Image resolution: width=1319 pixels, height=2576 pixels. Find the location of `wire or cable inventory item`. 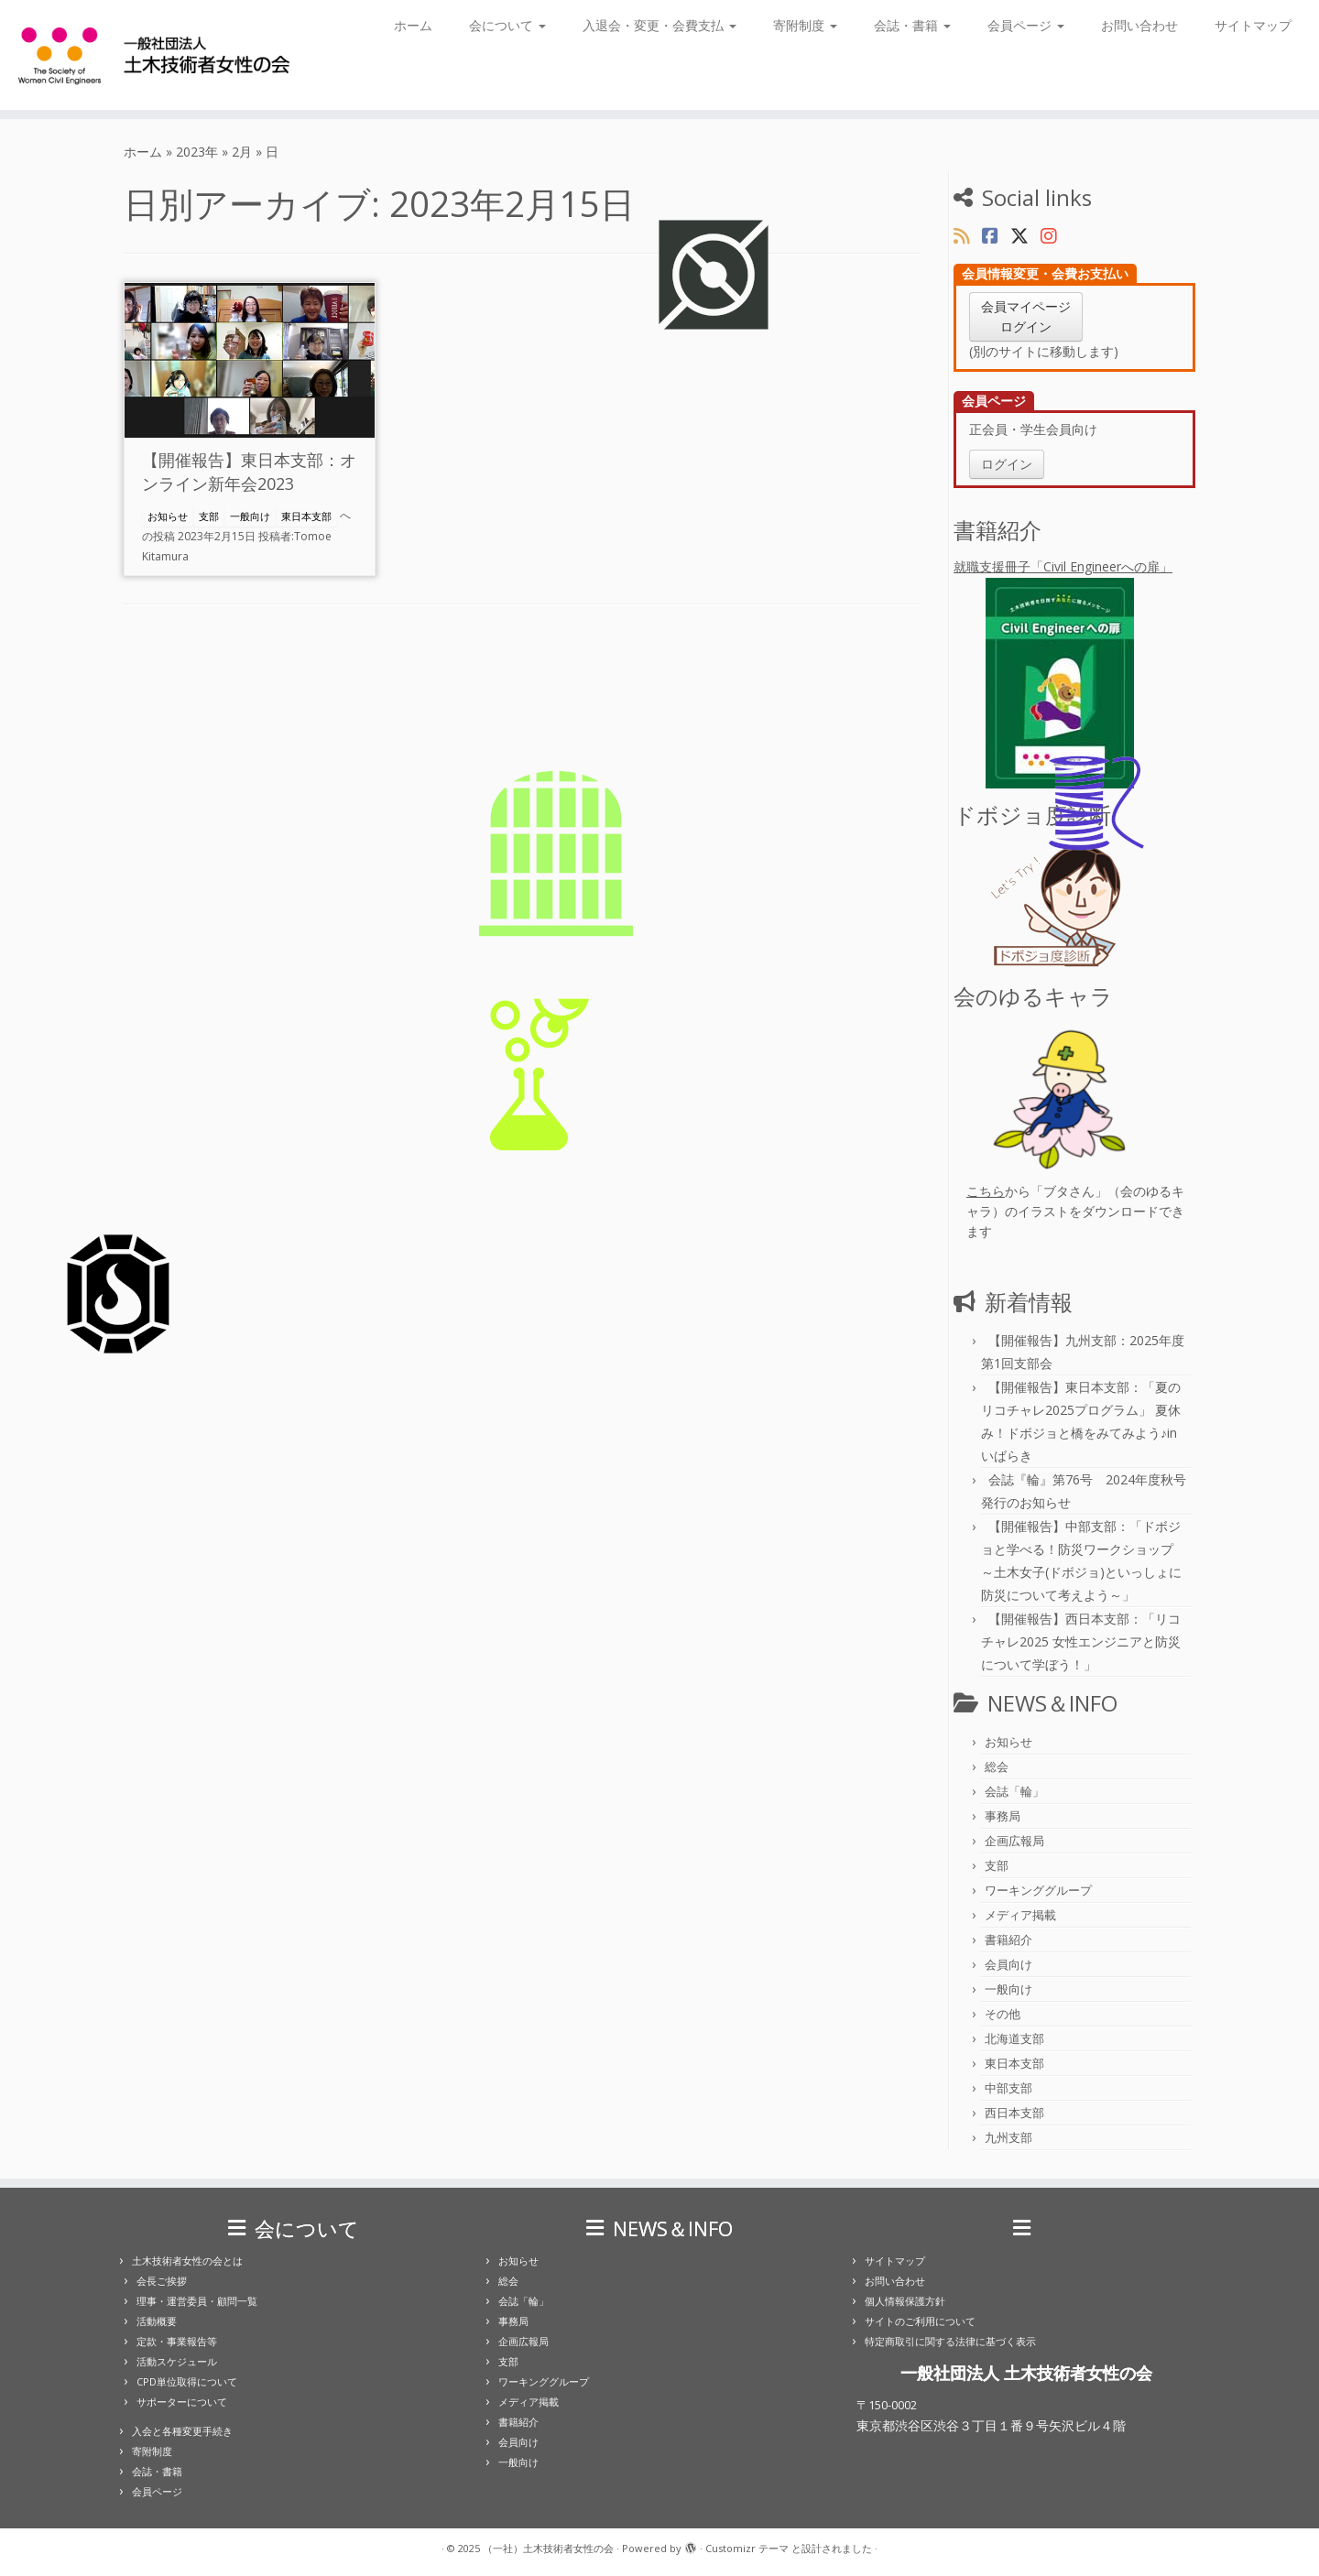

wire or cable inventory item is located at coordinates (1096, 803).